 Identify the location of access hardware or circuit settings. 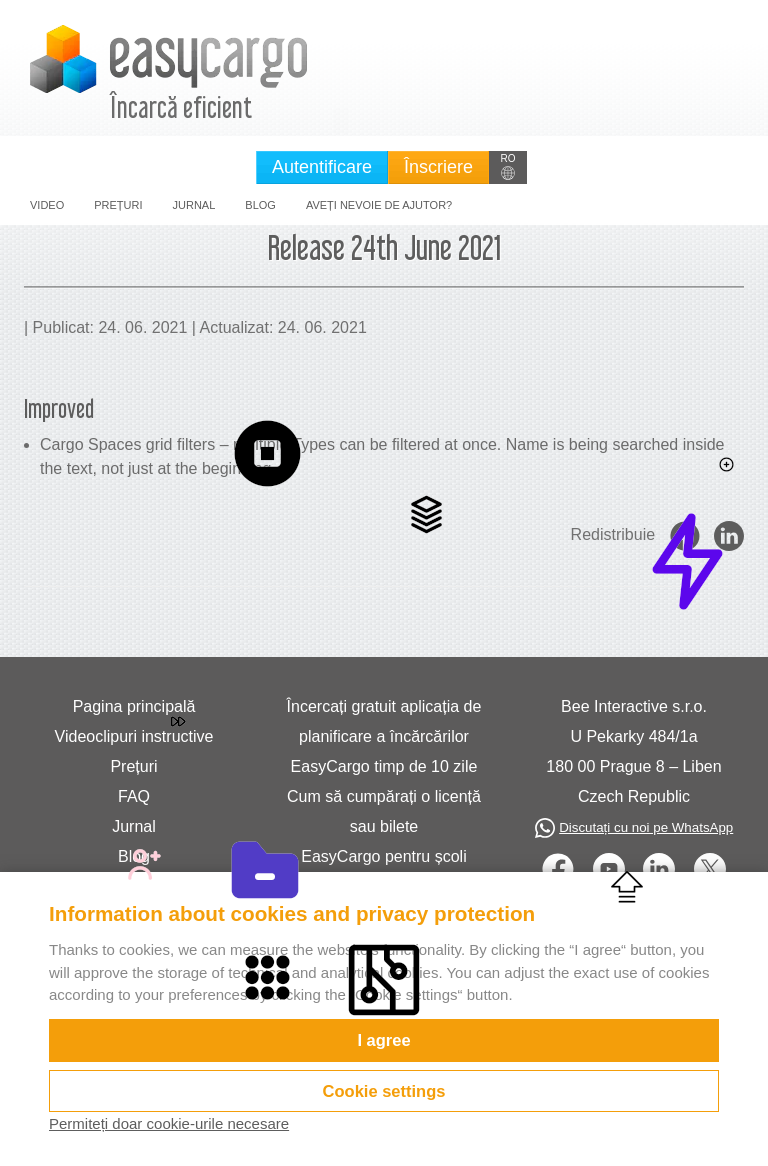
(384, 980).